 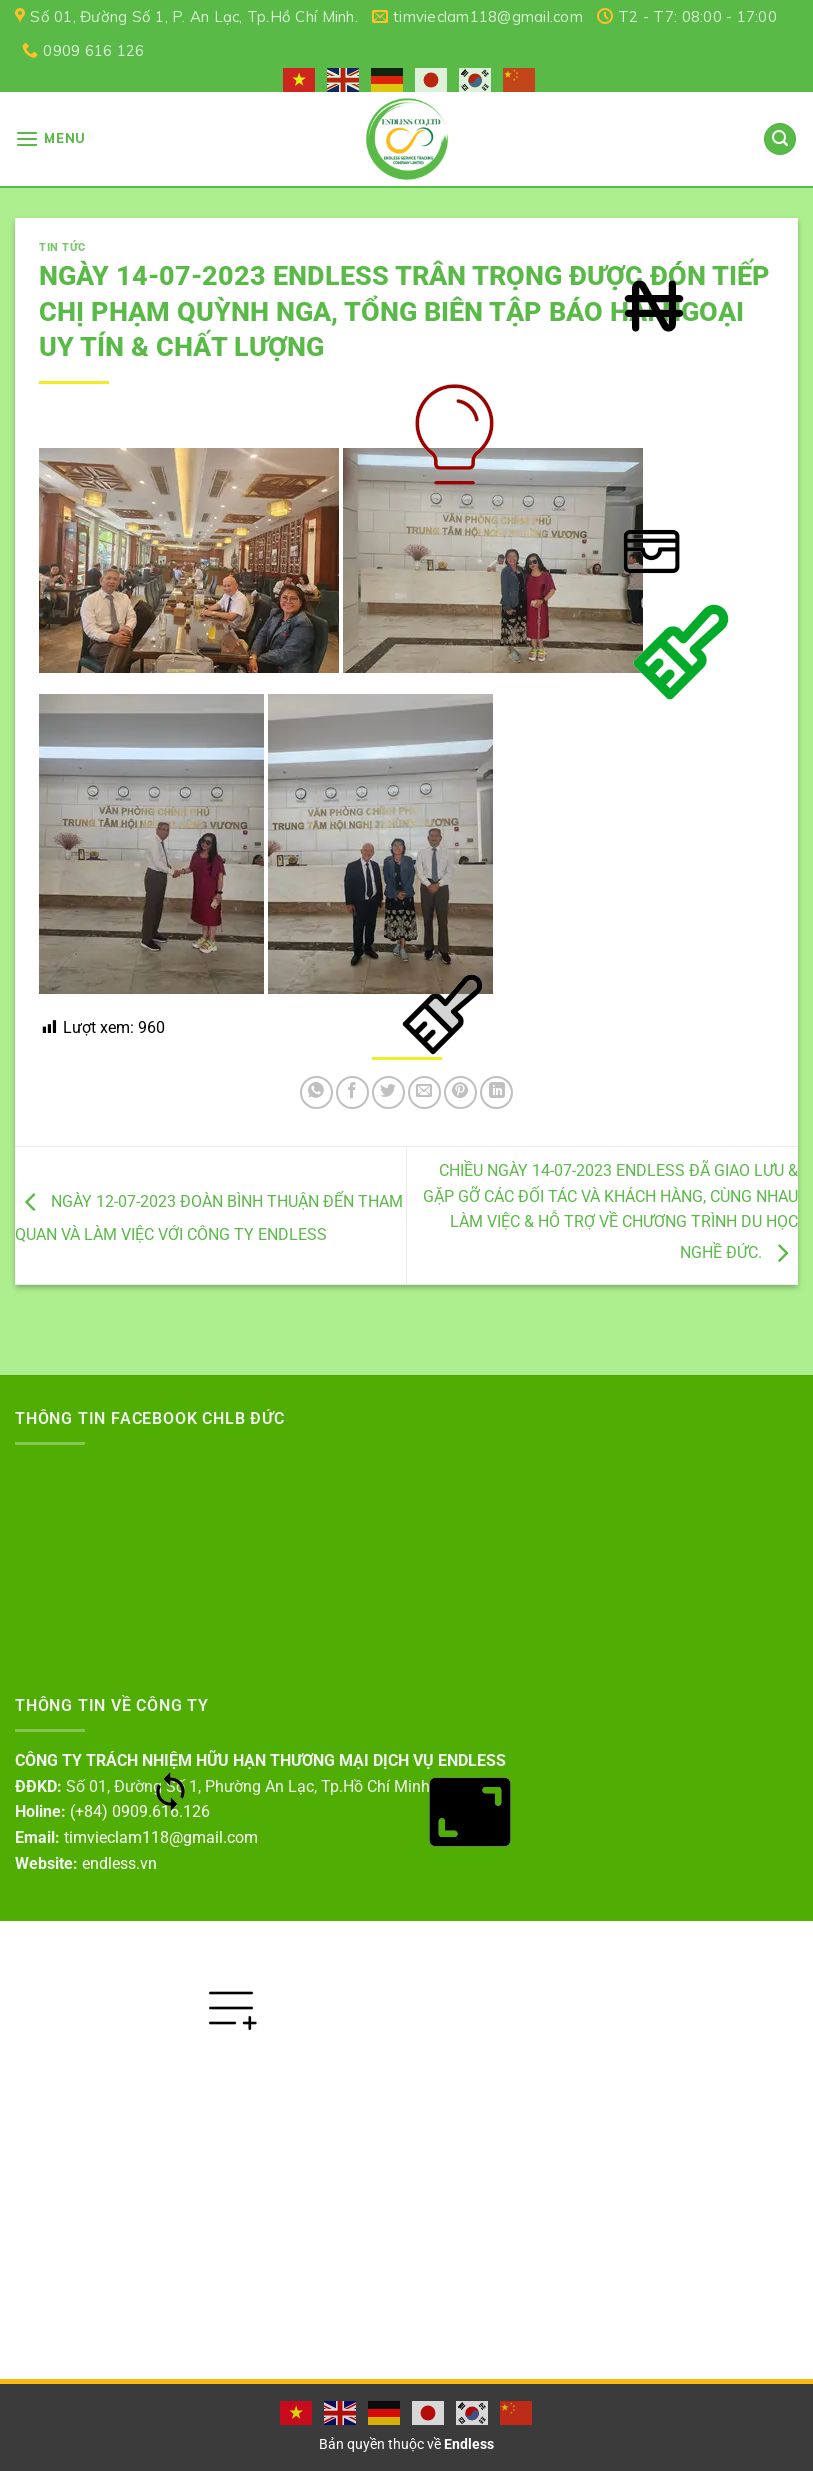 What do you see at coordinates (654, 306) in the screenshot?
I see `indicates Nigerian naira currency` at bounding box center [654, 306].